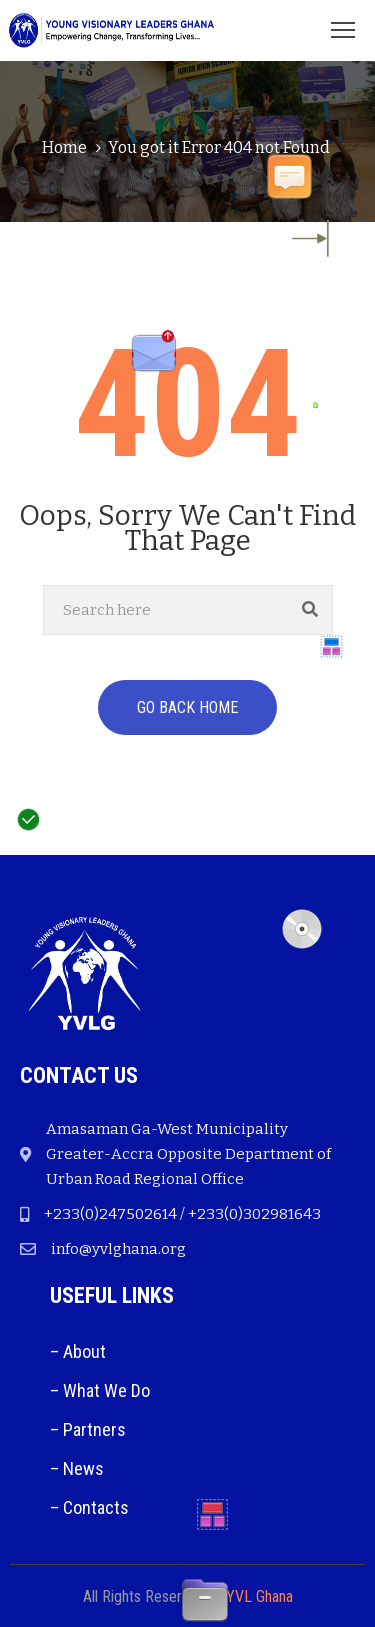 This screenshot has height=1627, width=375. I want to click on open the file manager application, so click(205, 1600).